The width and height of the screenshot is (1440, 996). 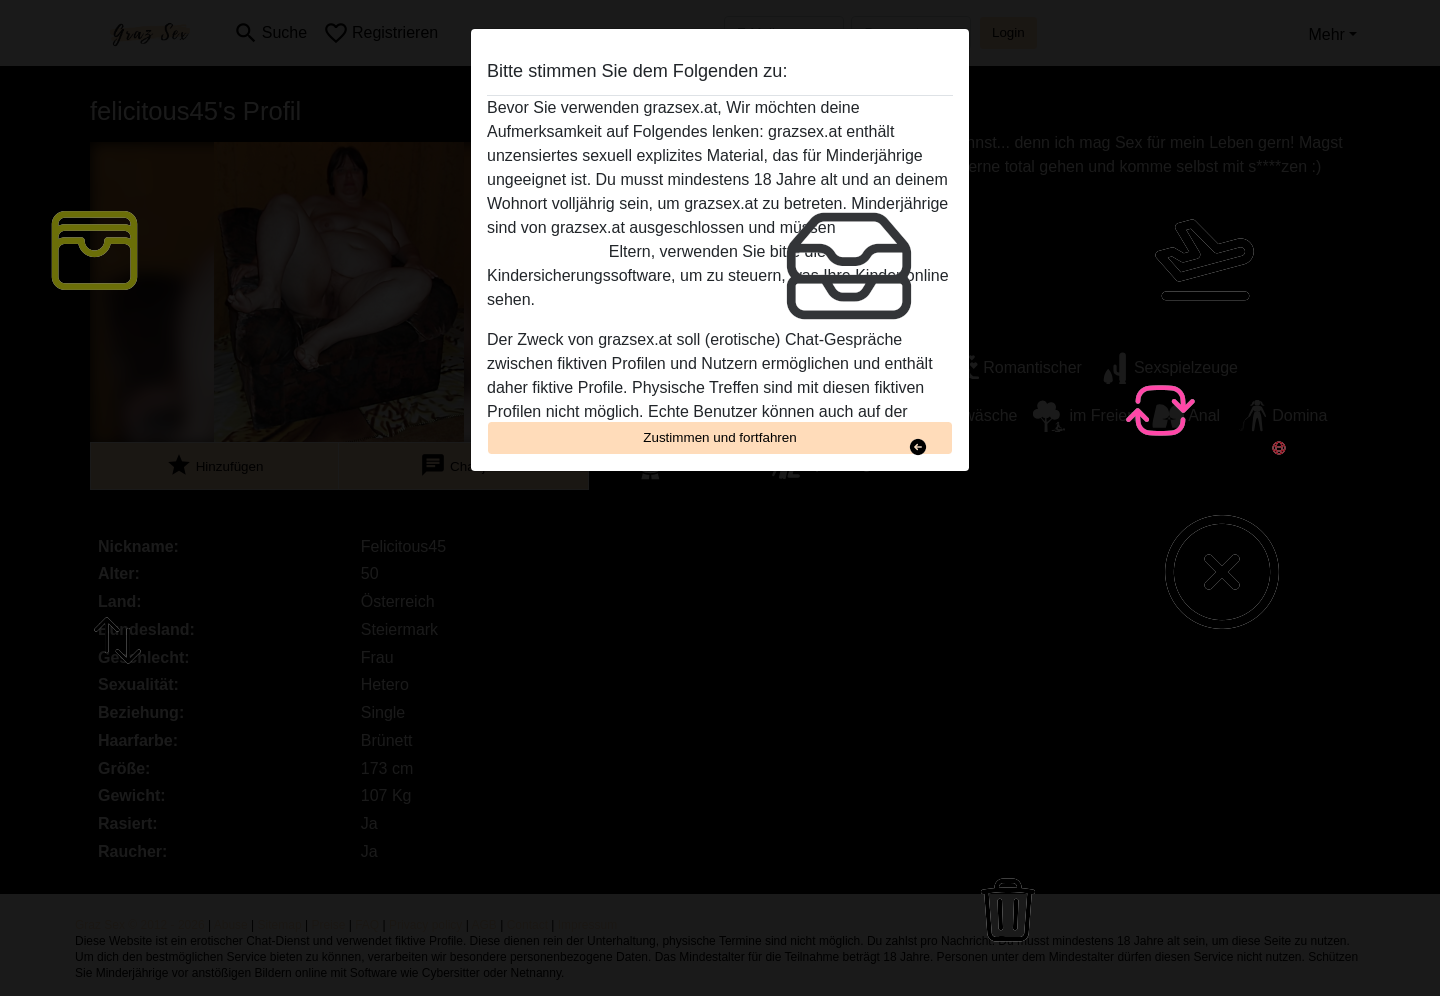 What do you see at coordinates (1008, 910) in the screenshot?
I see `delete selected item` at bounding box center [1008, 910].